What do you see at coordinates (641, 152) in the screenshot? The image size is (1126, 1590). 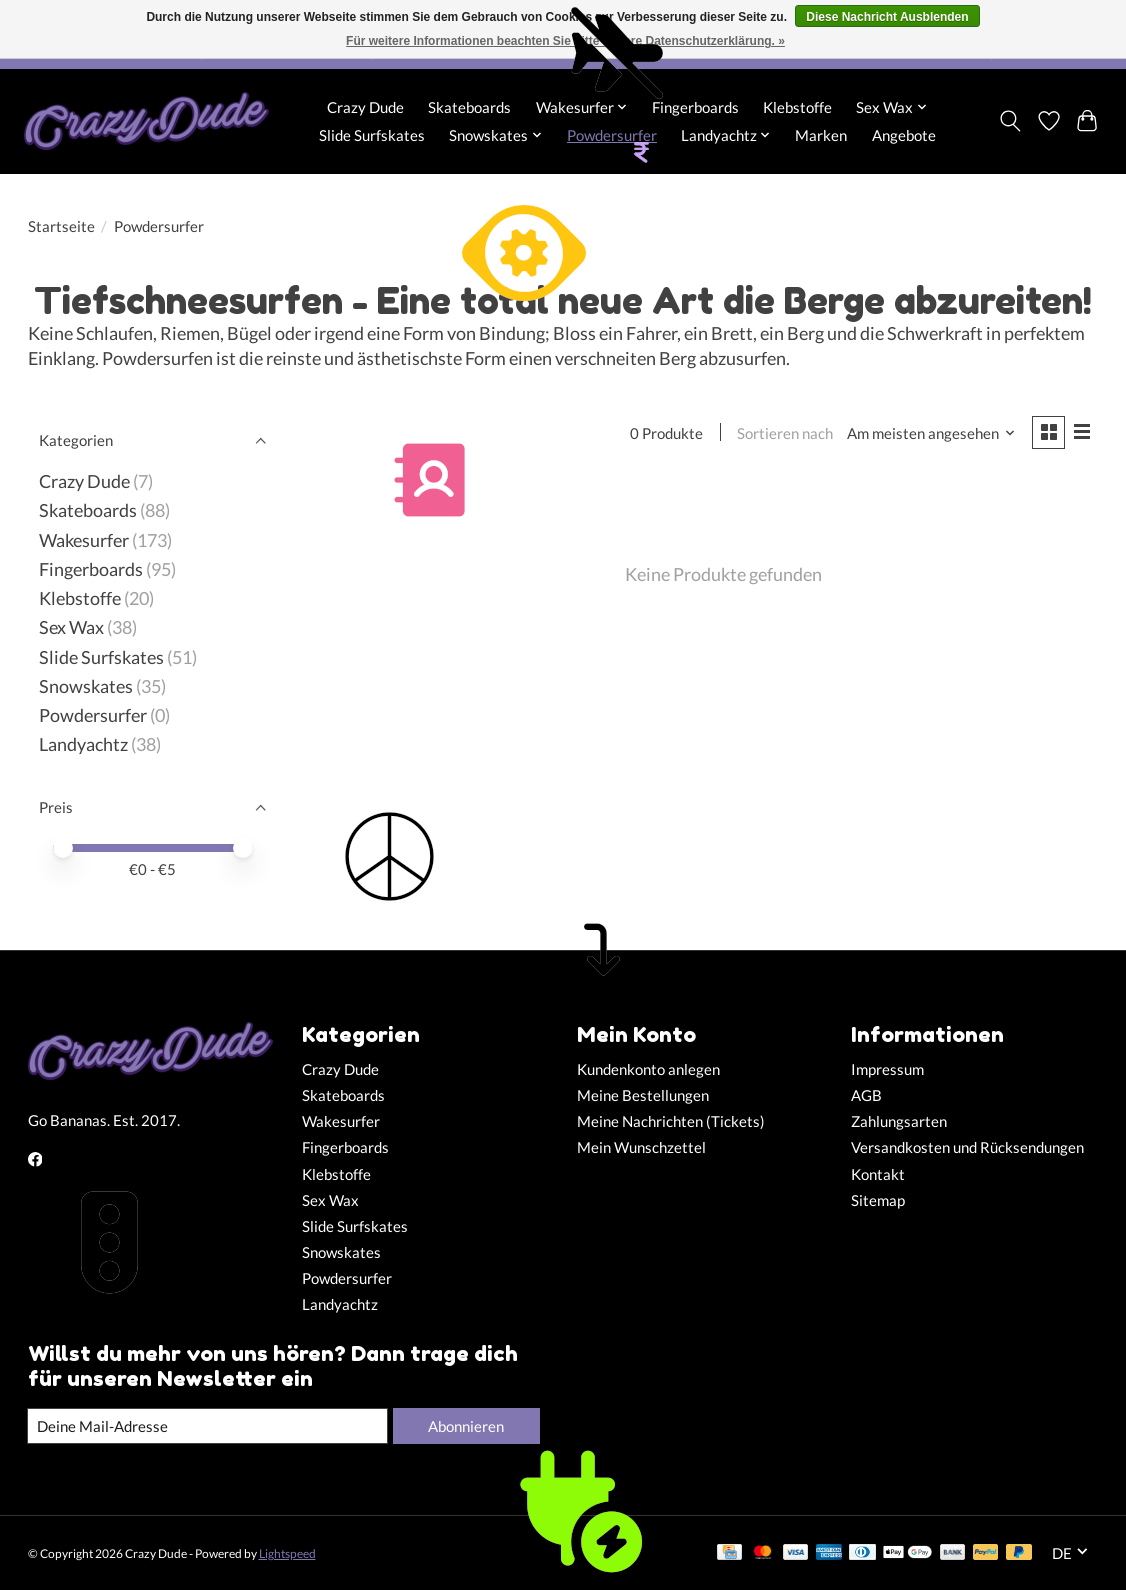 I see `view price in indian rupees` at bounding box center [641, 152].